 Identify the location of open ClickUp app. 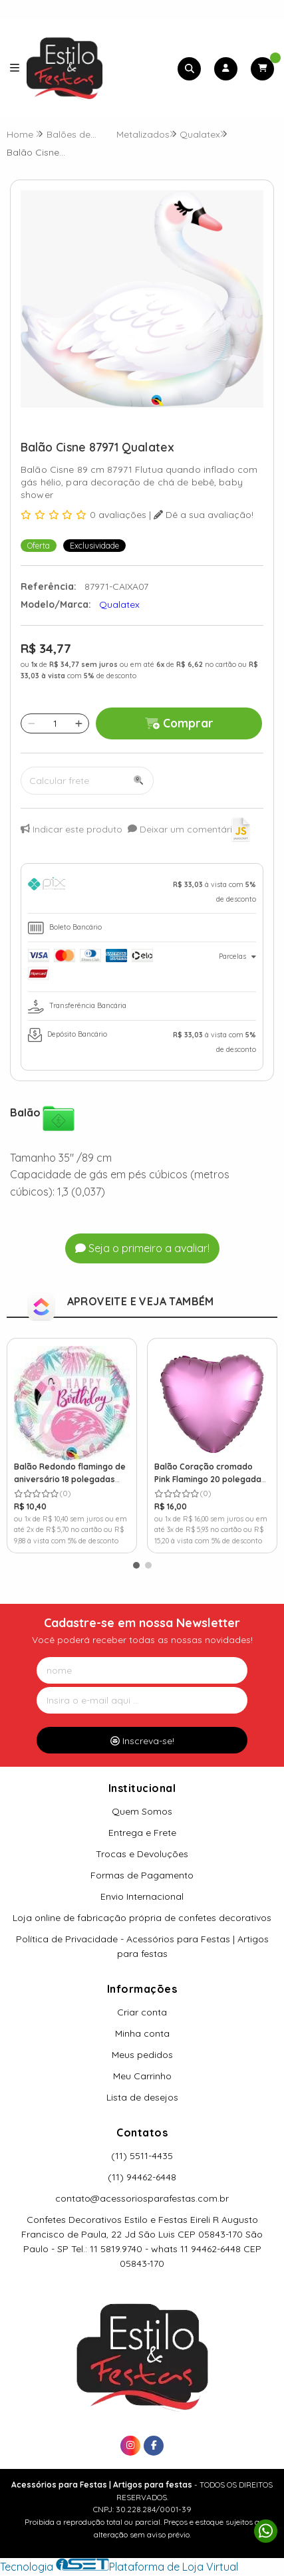
(41, 1307).